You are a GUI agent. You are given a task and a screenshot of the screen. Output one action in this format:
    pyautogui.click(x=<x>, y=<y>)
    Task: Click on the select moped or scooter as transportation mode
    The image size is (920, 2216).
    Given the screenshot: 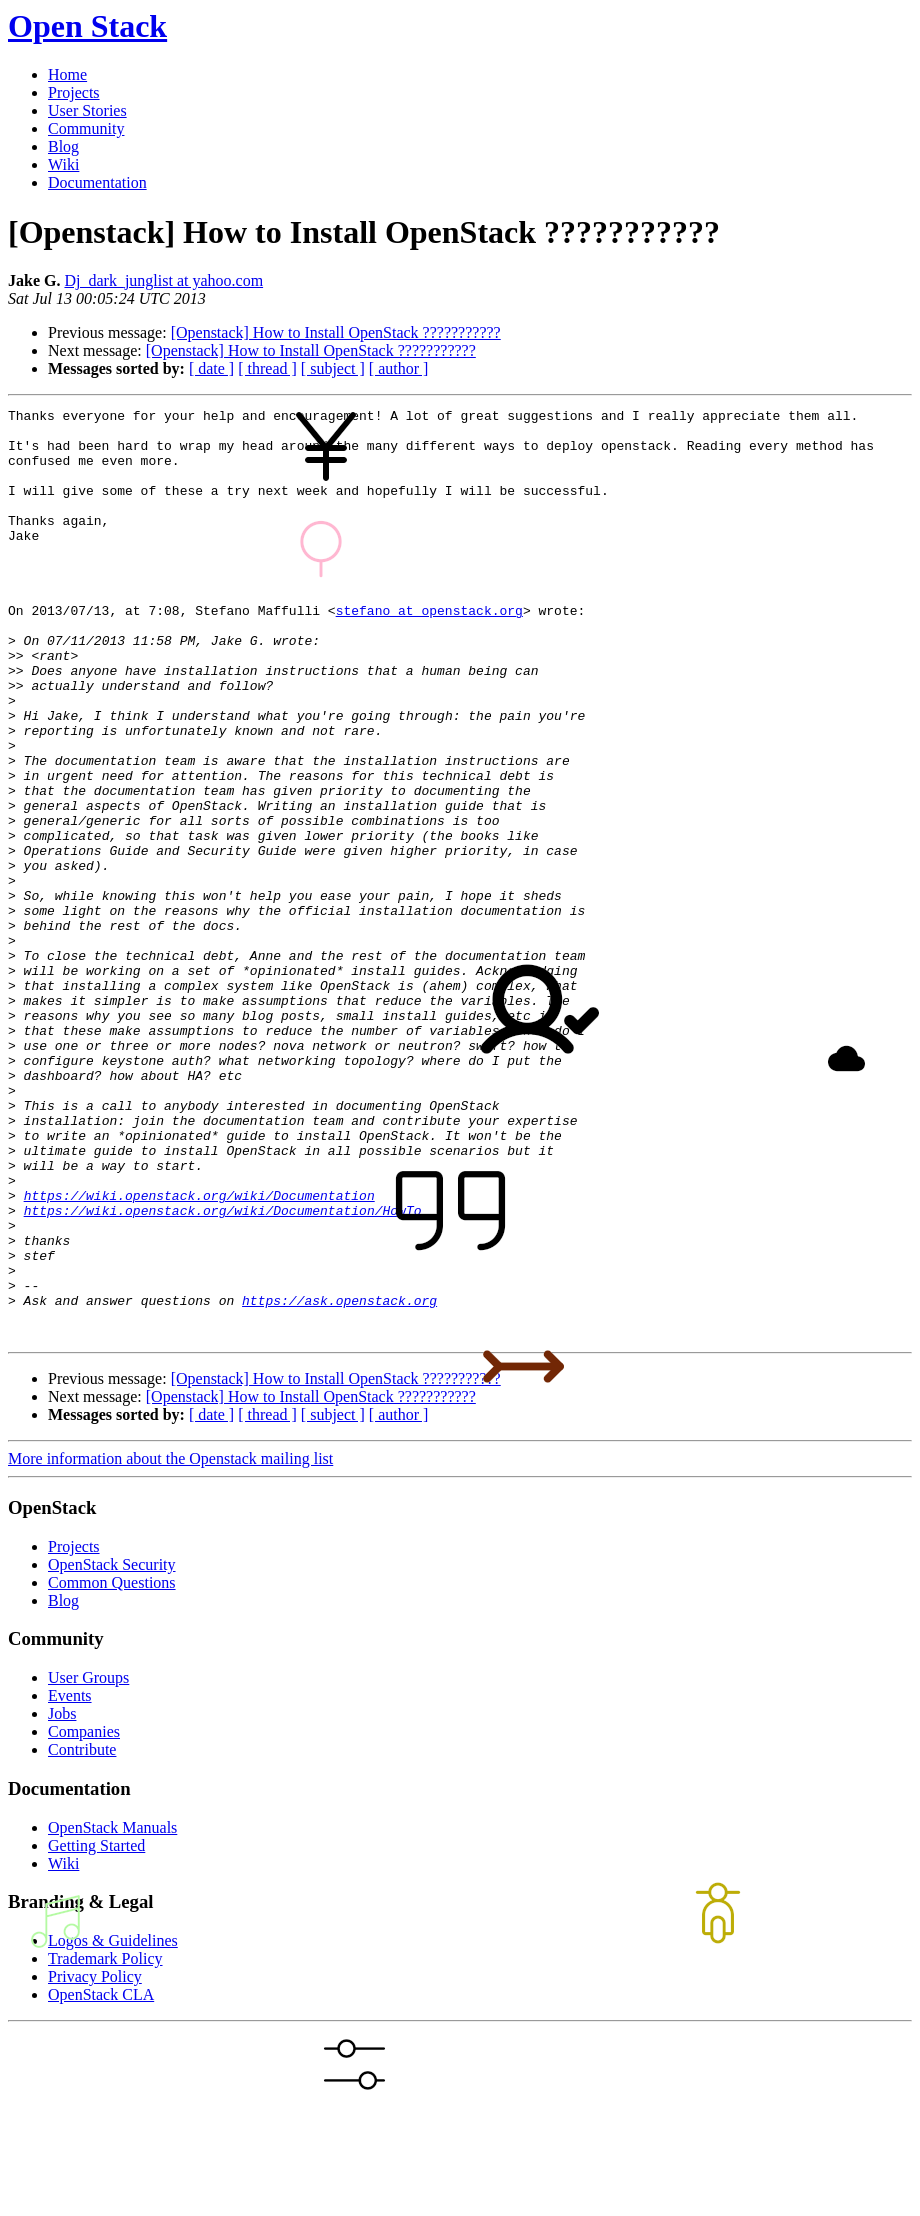 What is the action you would take?
    pyautogui.click(x=718, y=1913)
    